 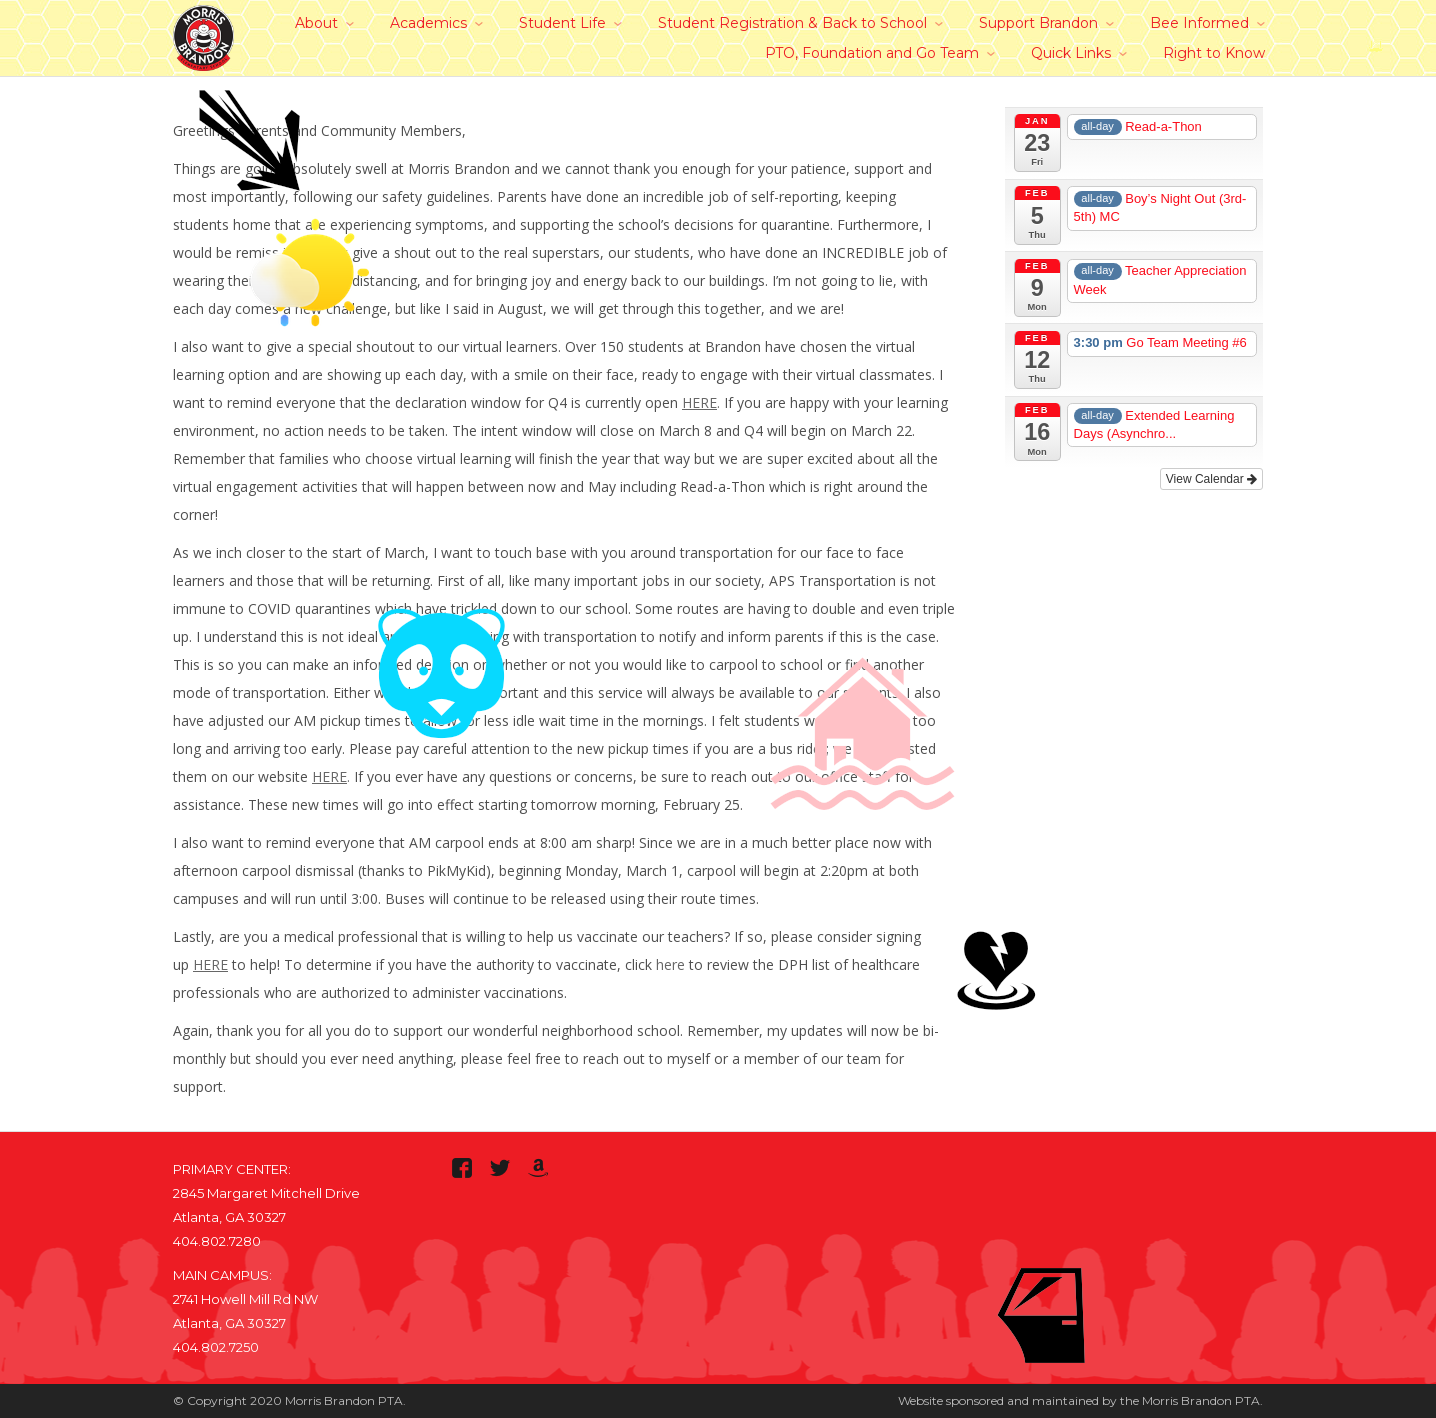 What do you see at coordinates (249, 140) in the screenshot?
I see `fast forward or skip ahead` at bounding box center [249, 140].